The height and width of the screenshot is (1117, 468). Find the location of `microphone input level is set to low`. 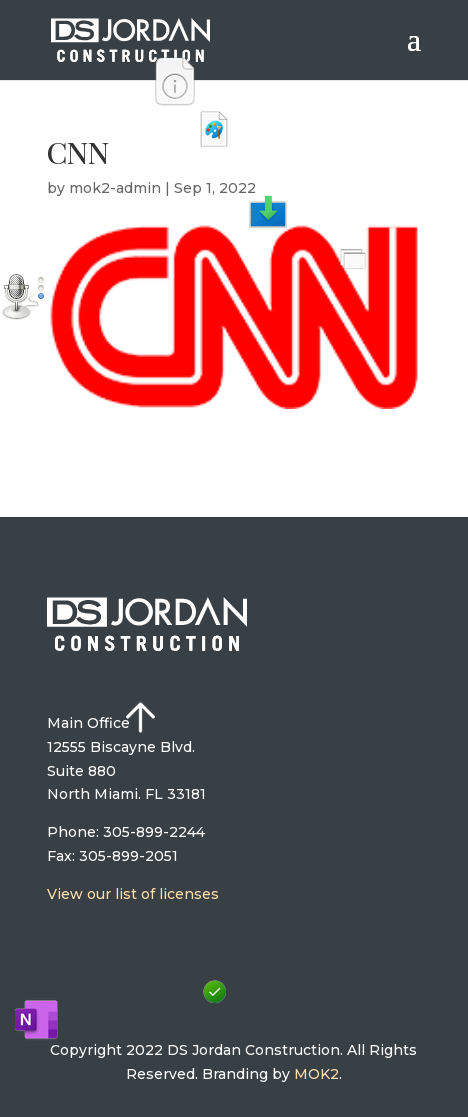

microphone input level is set to low is located at coordinates (24, 297).